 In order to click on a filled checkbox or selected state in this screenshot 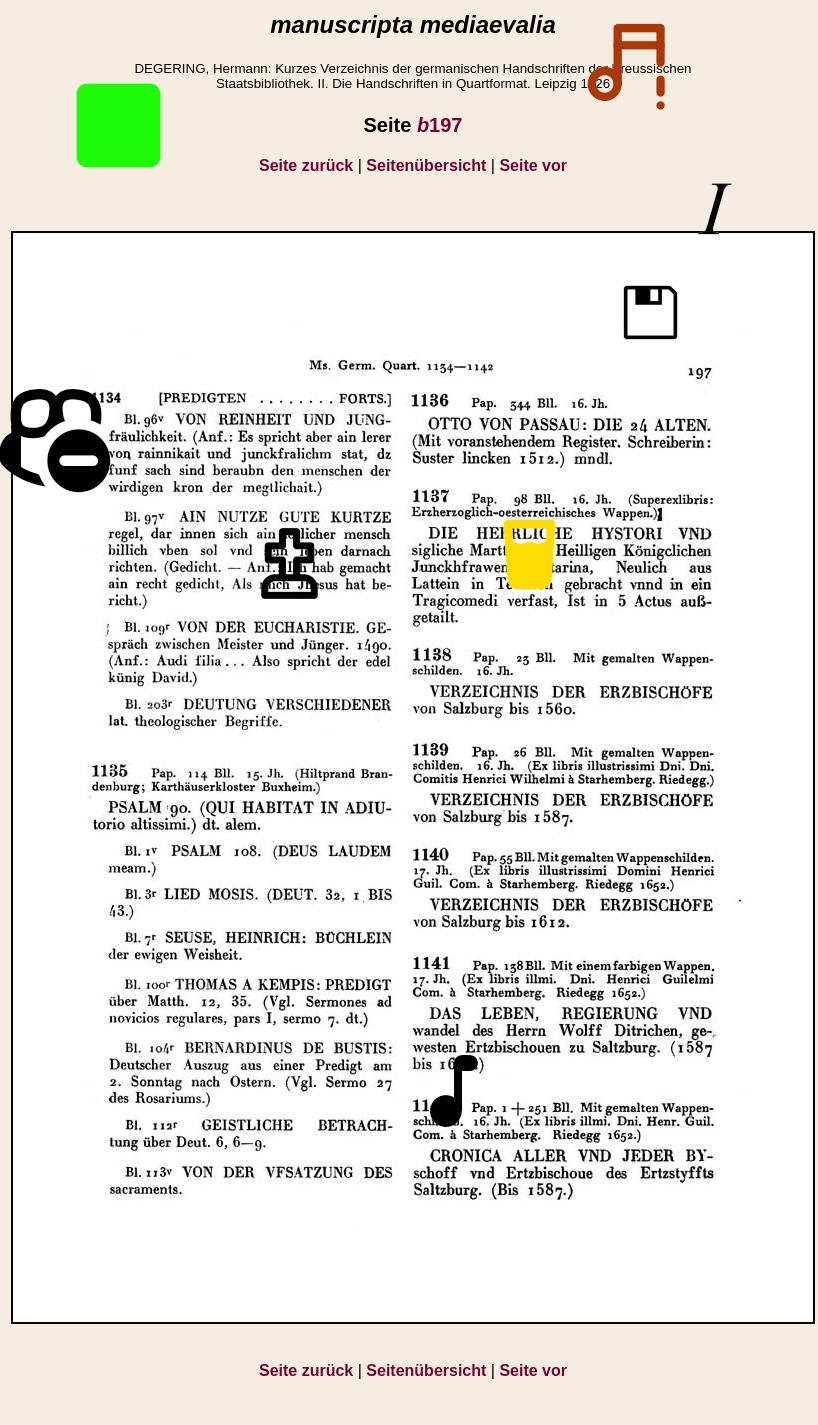, I will do `click(118, 125)`.